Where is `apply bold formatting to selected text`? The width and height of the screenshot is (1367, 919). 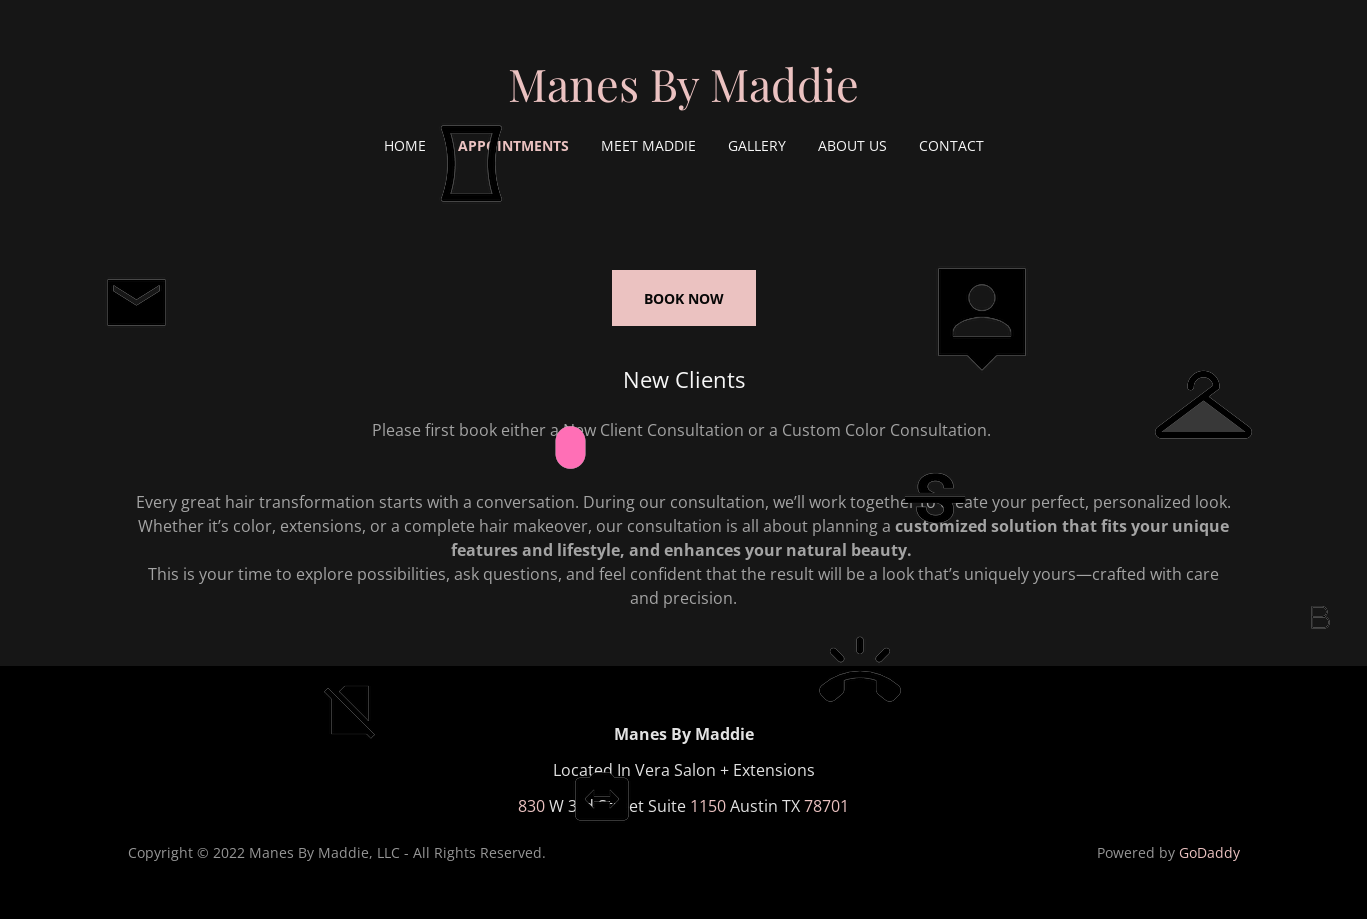 apply bold formatting to selected text is located at coordinates (1319, 618).